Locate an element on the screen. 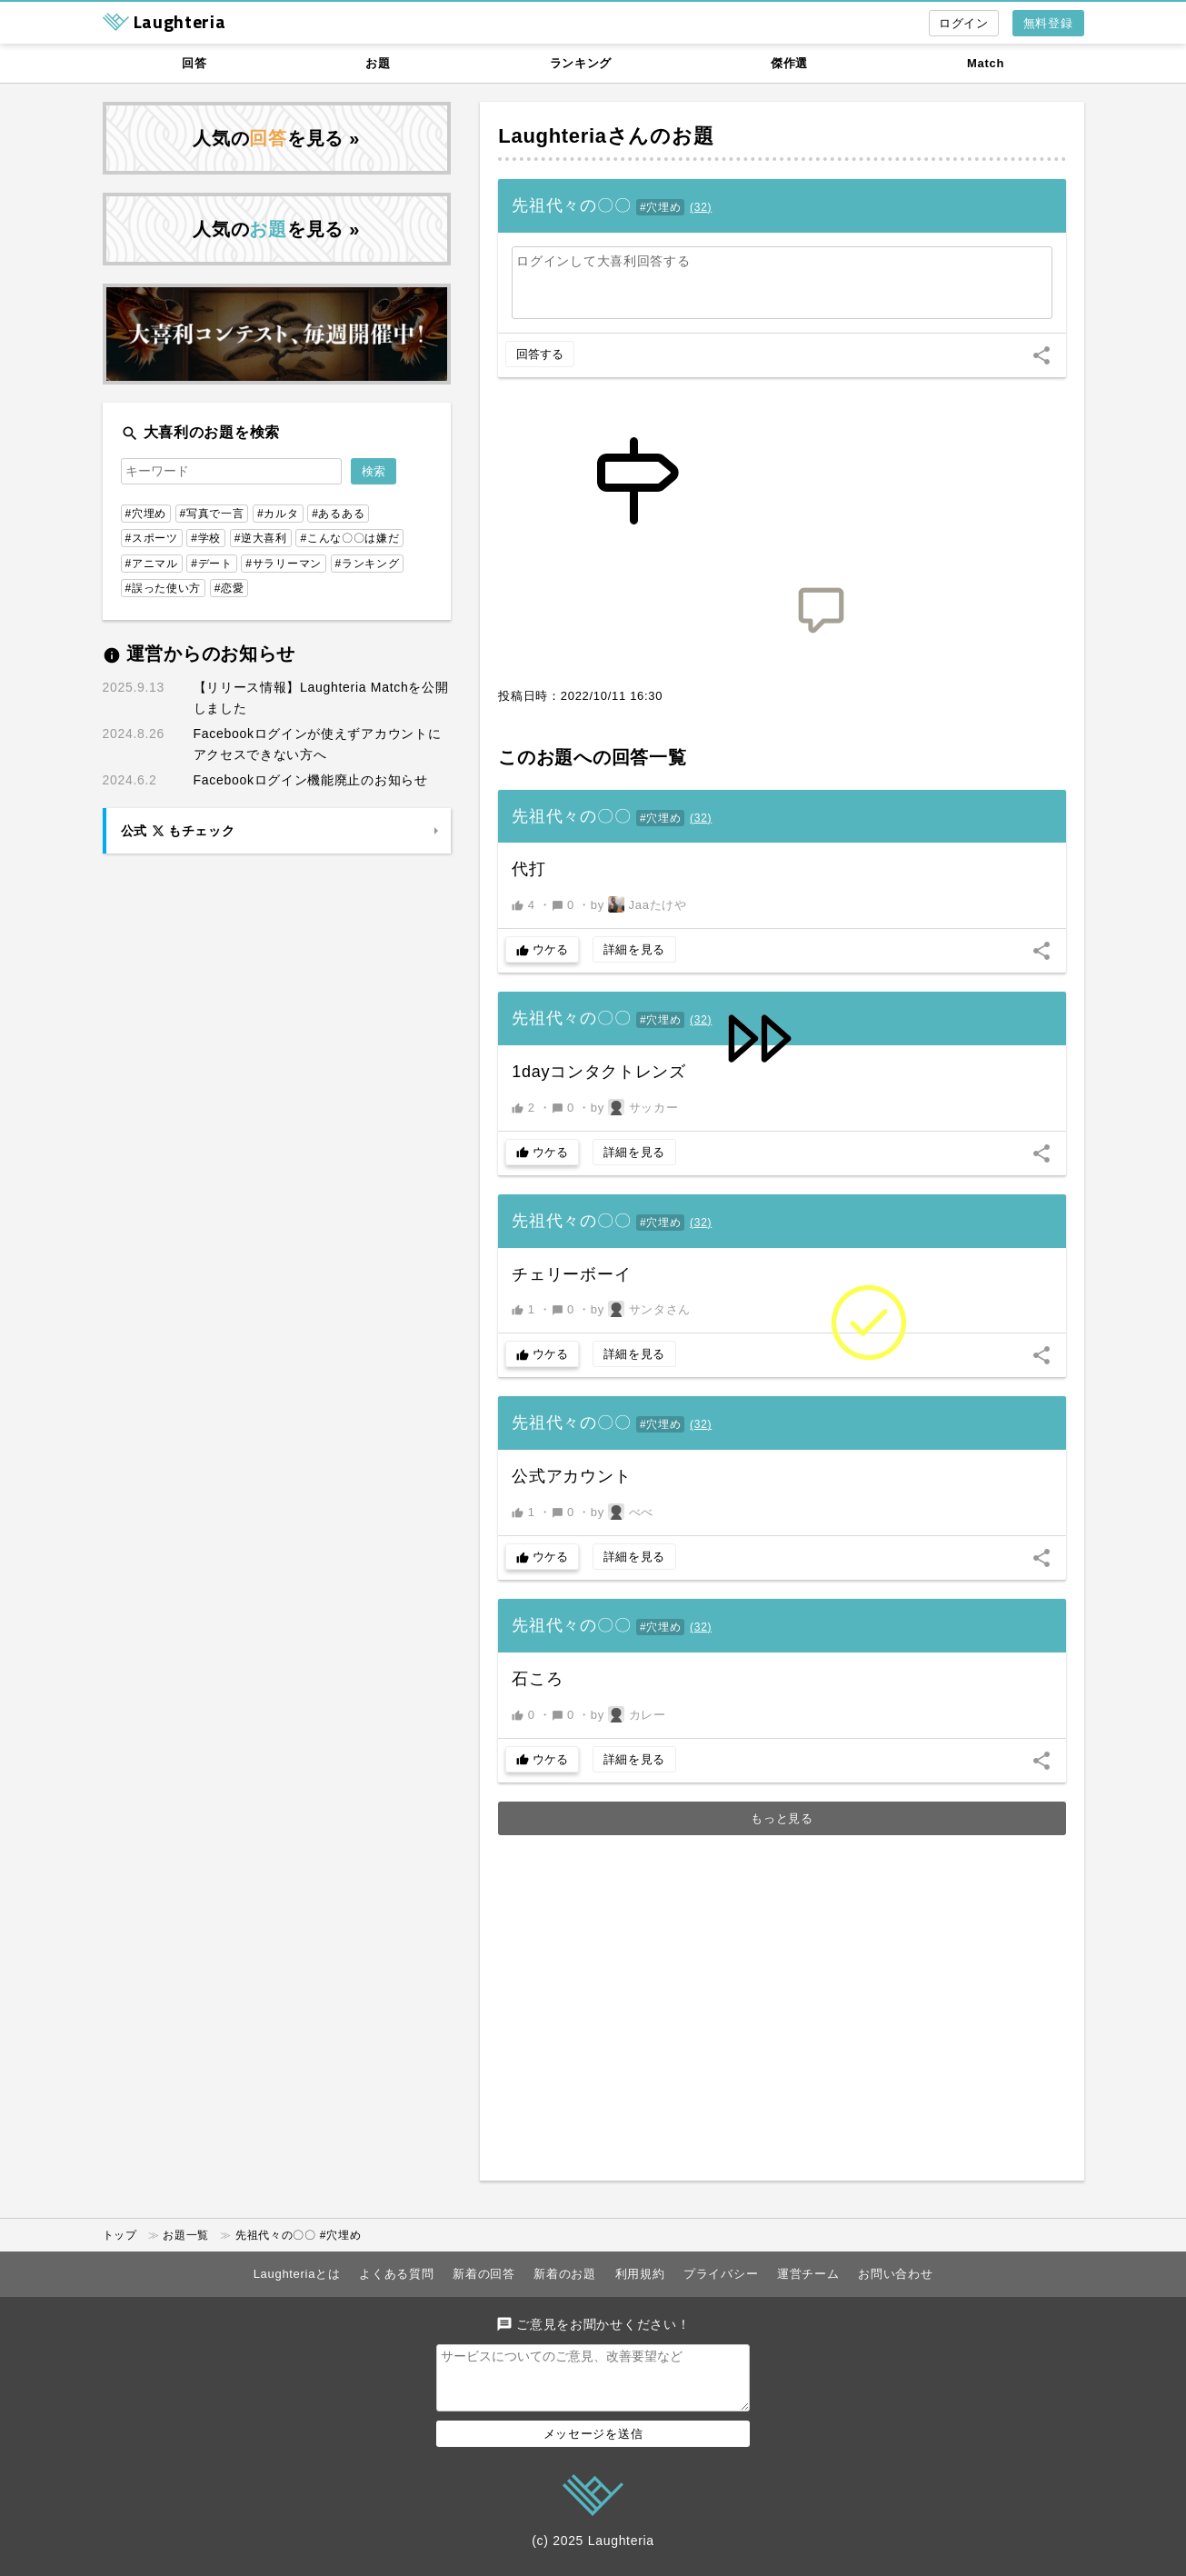 This screenshot has width=1186, height=2576. view project milestones is located at coordinates (635, 481).